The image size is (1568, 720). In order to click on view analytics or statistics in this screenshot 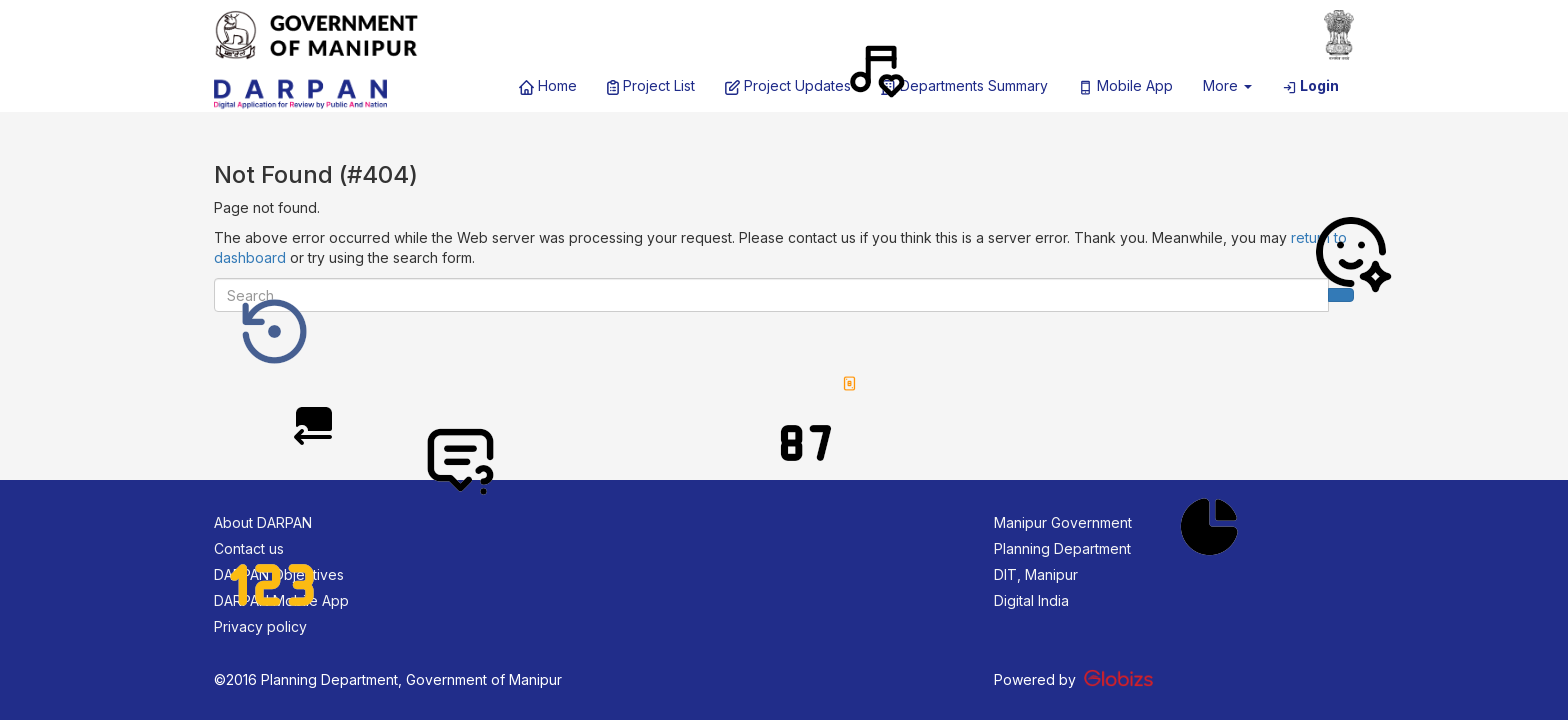, I will do `click(1209, 526)`.